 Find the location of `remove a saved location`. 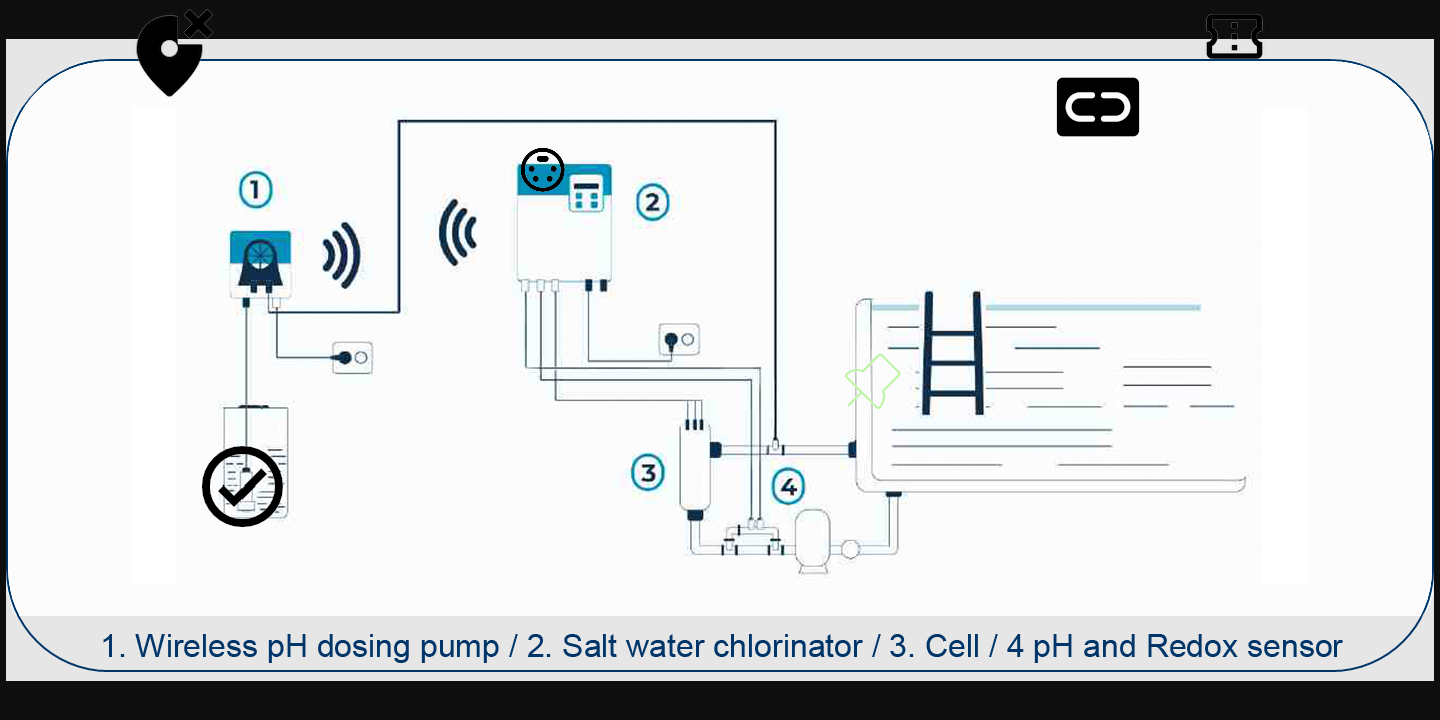

remove a saved location is located at coordinates (169, 52).